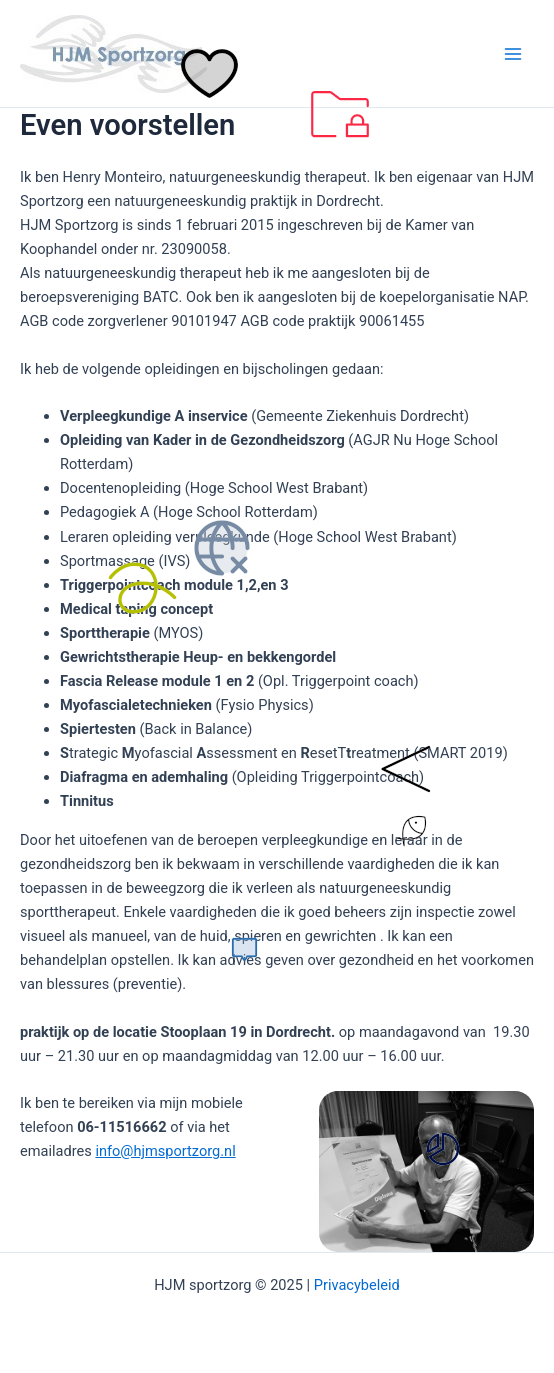  Describe the element at coordinates (407, 769) in the screenshot. I see `go back to the previous screen` at that location.